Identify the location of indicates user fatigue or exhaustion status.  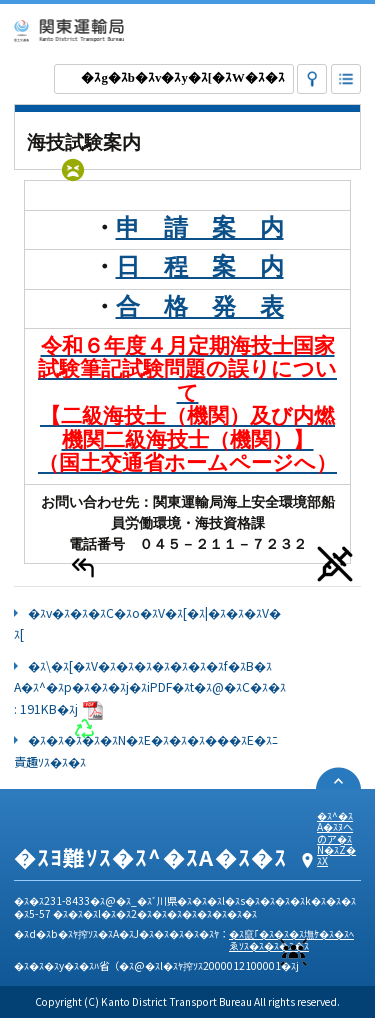
(73, 170).